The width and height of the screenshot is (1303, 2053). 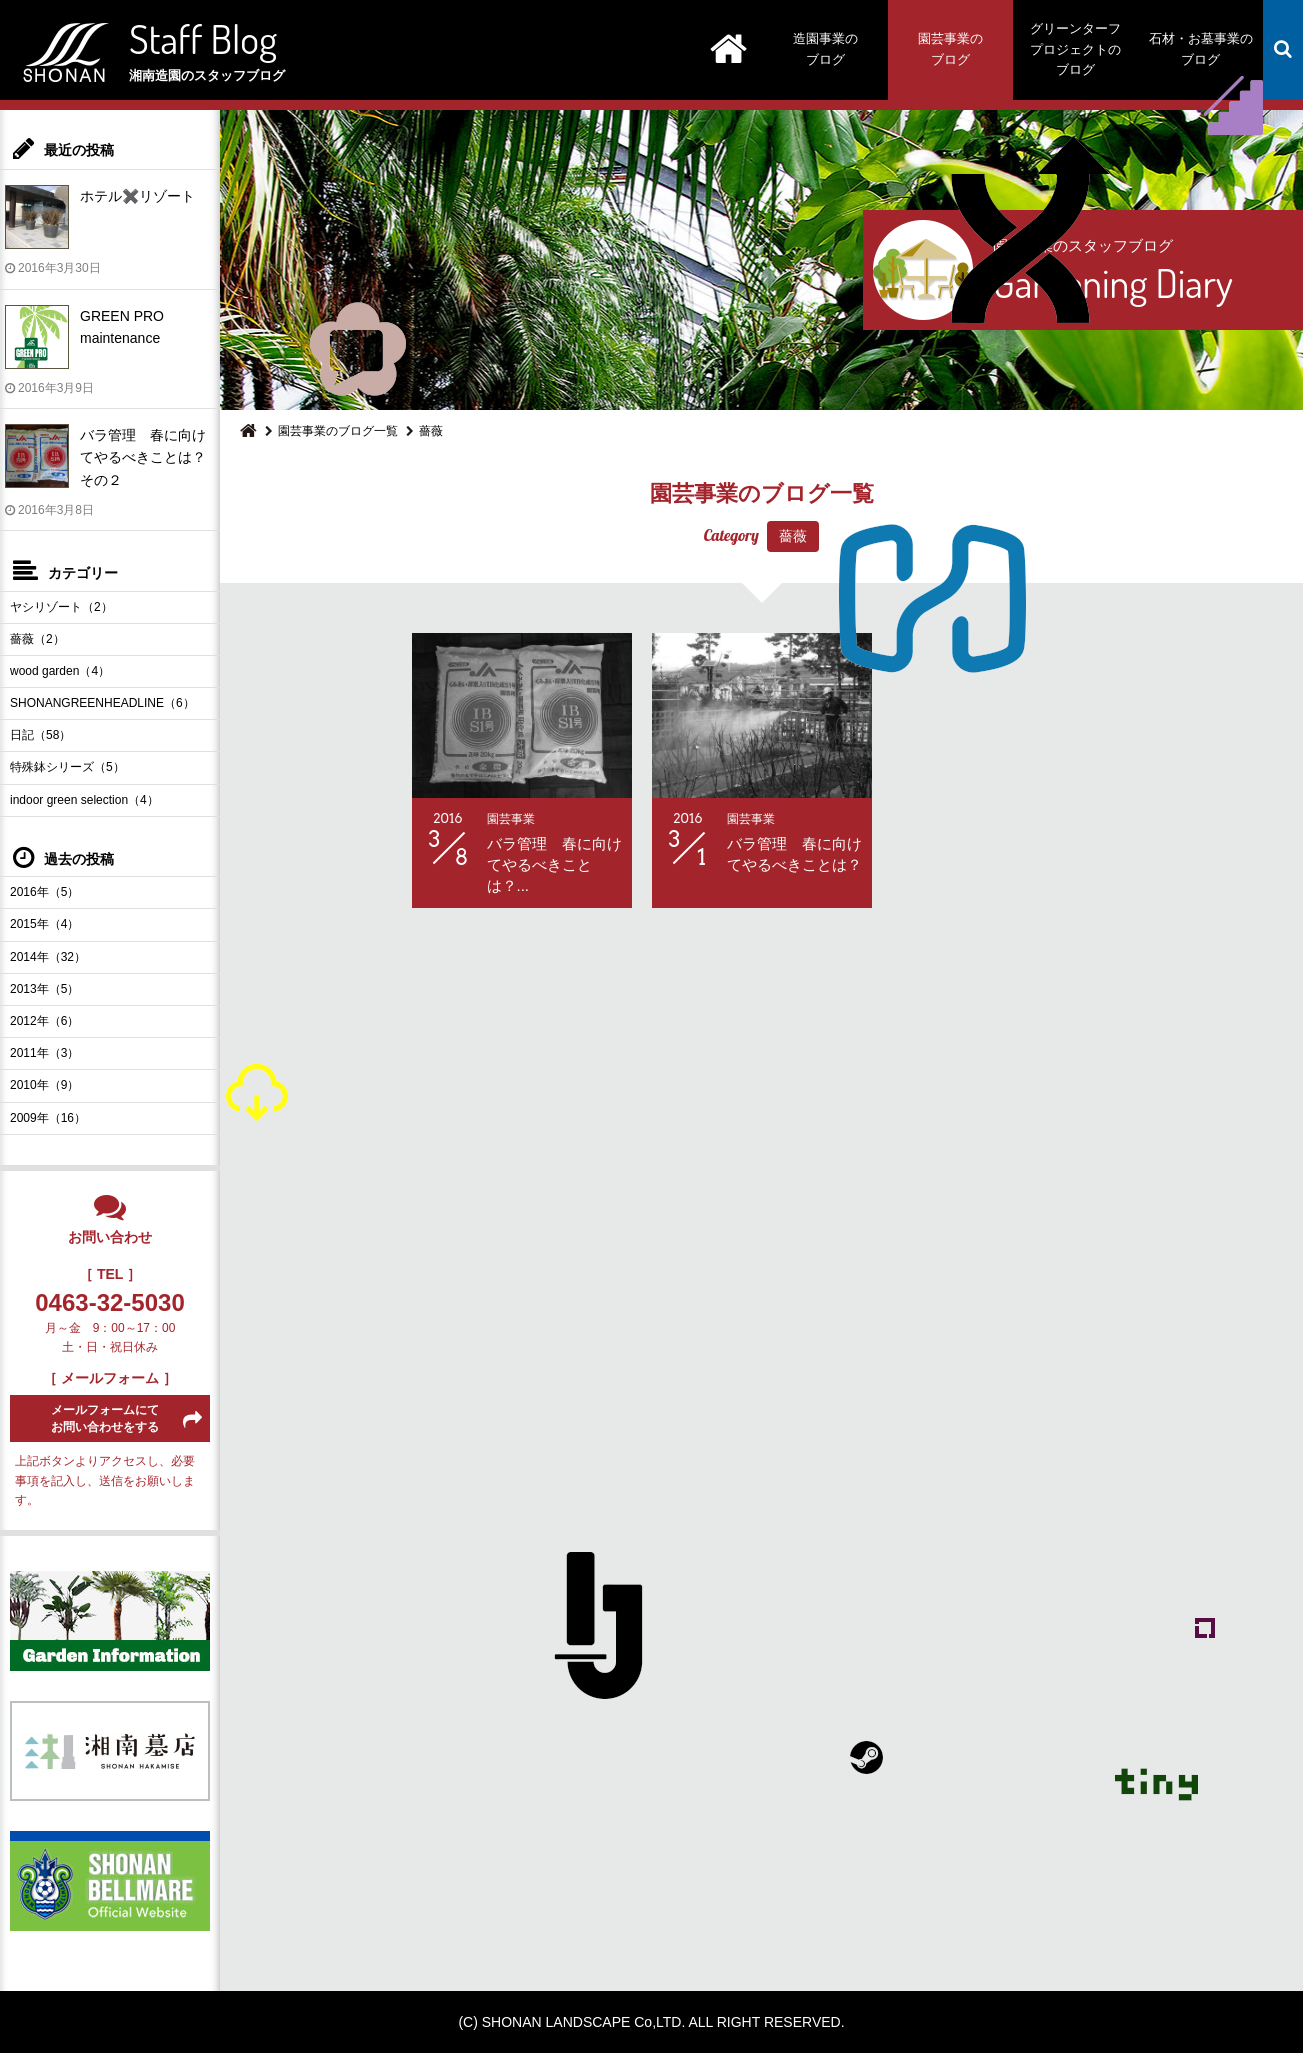 What do you see at coordinates (257, 1092) in the screenshot?
I see `download file from cloud storage` at bounding box center [257, 1092].